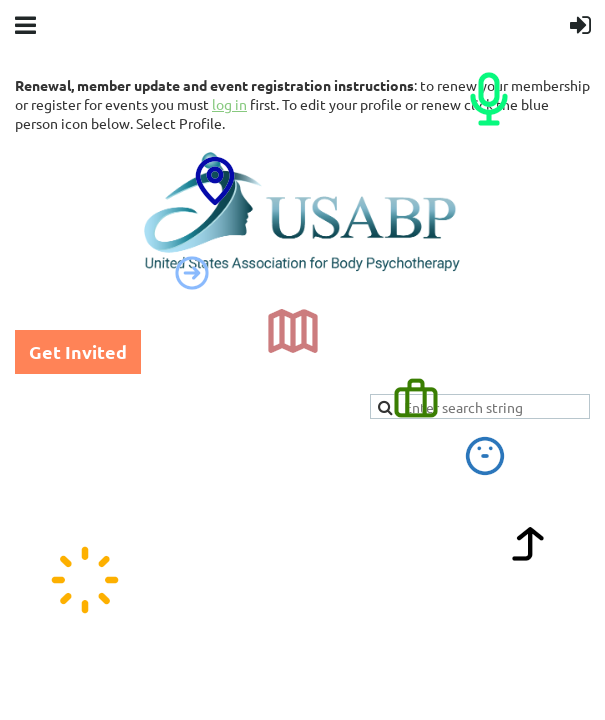 This screenshot has width=605, height=720. I want to click on loading content in progress, so click(85, 580).